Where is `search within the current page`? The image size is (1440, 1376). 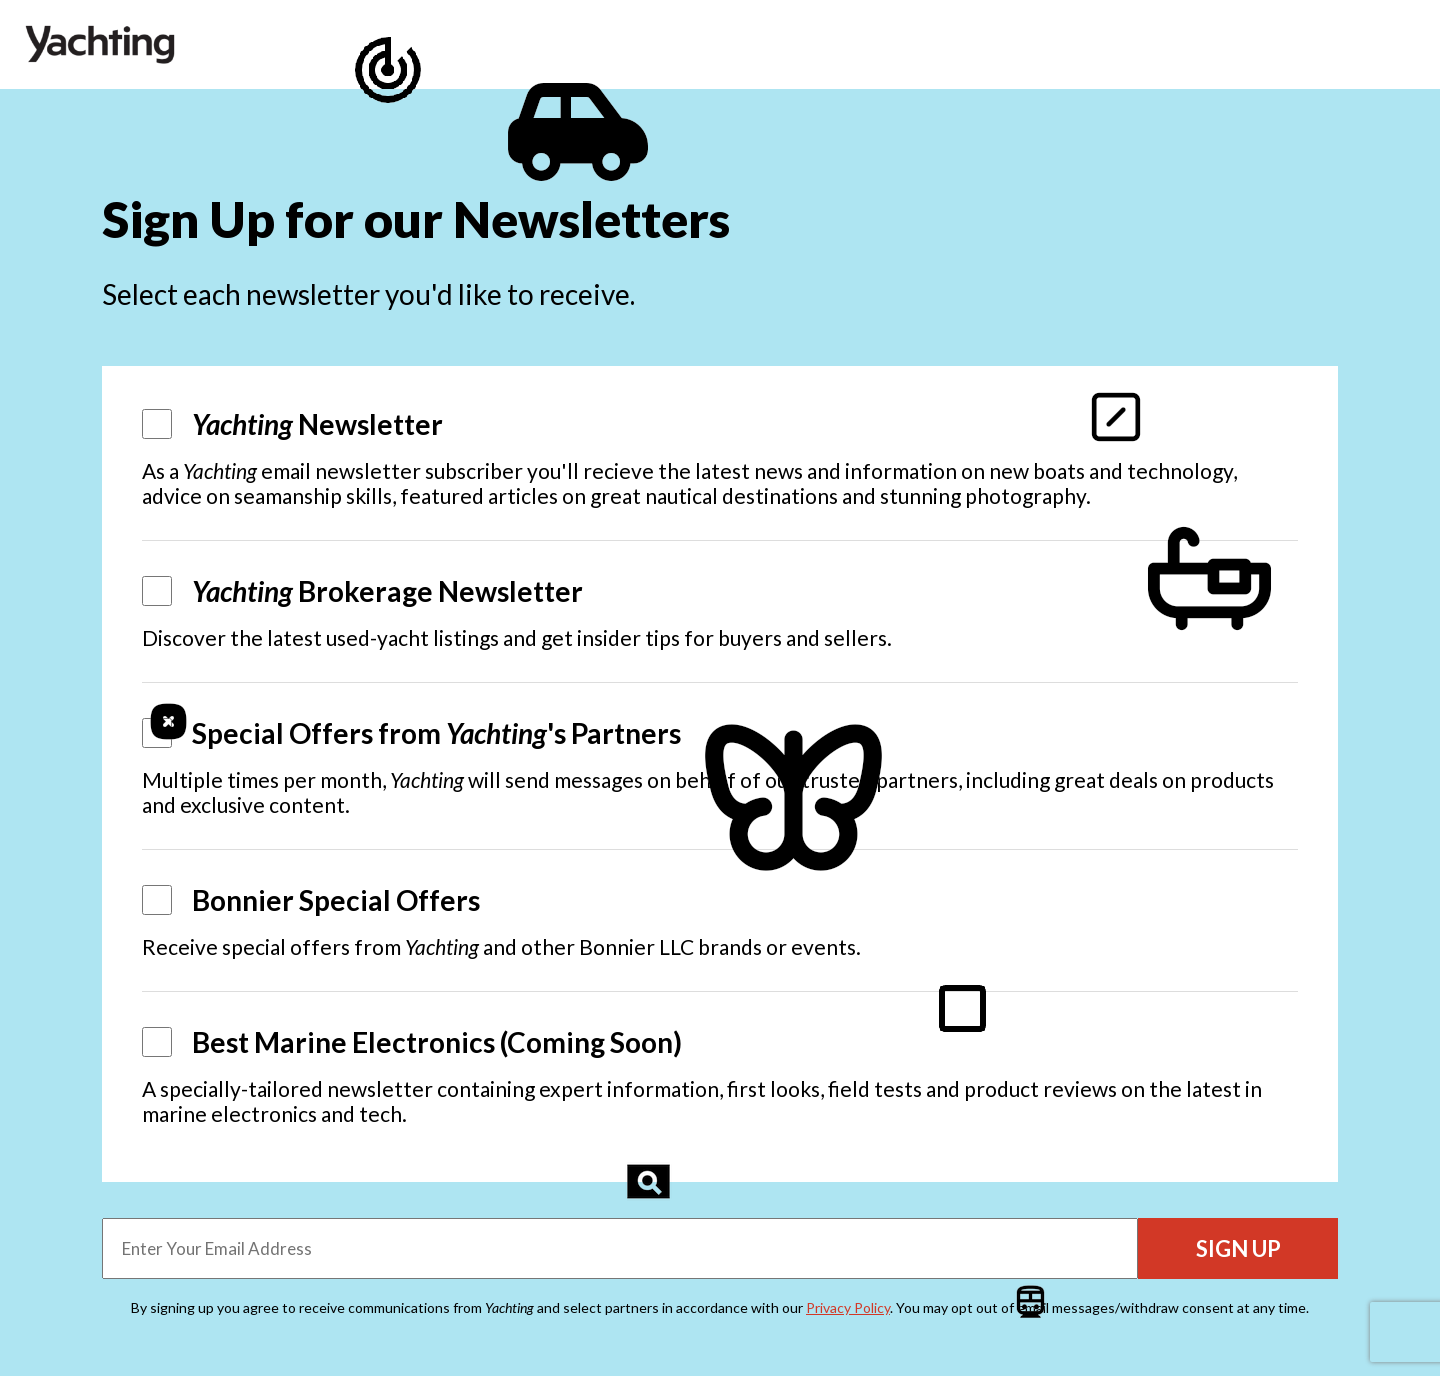
search within the current page is located at coordinates (648, 1181).